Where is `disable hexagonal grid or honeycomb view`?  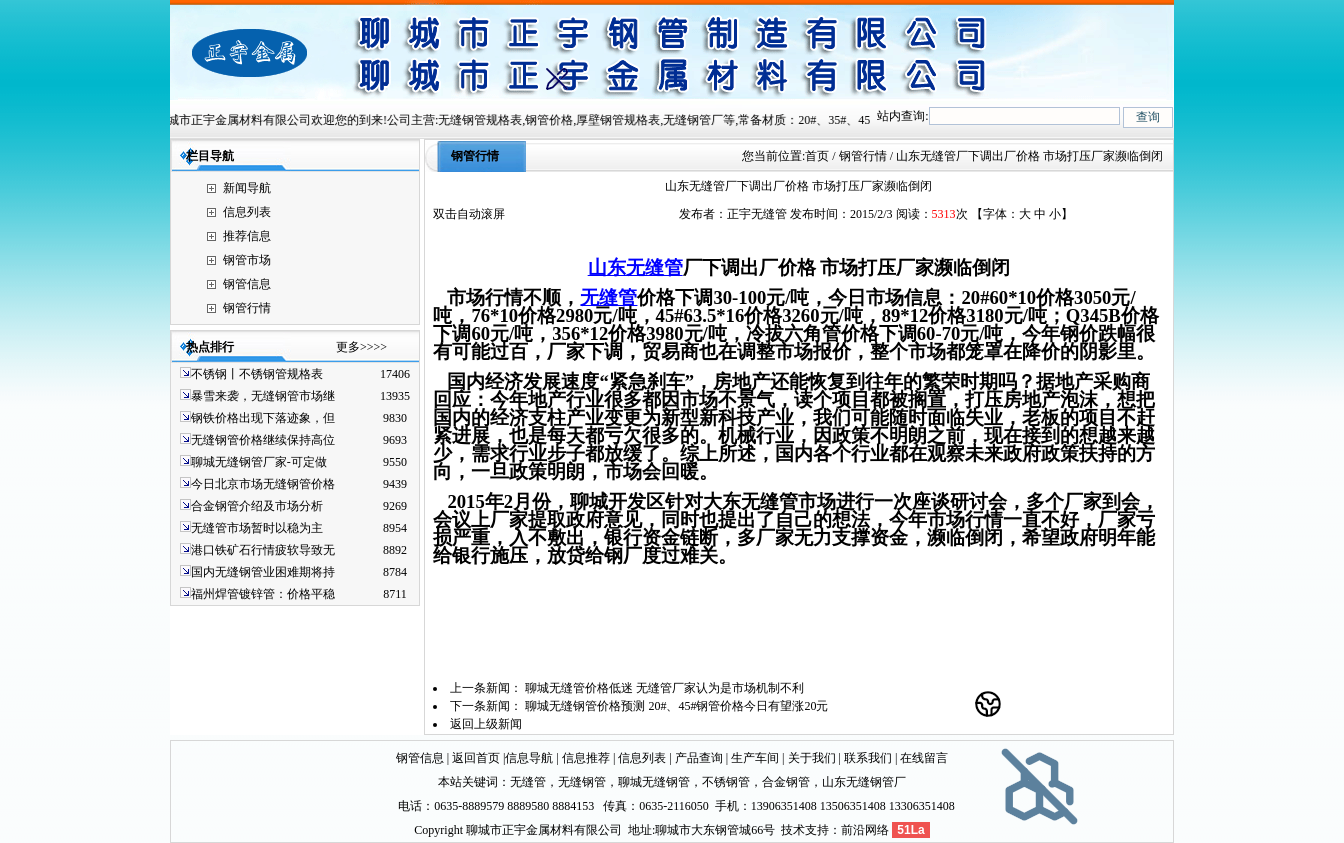
disable hexagonal grid or honeycomb view is located at coordinates (1039, 786).